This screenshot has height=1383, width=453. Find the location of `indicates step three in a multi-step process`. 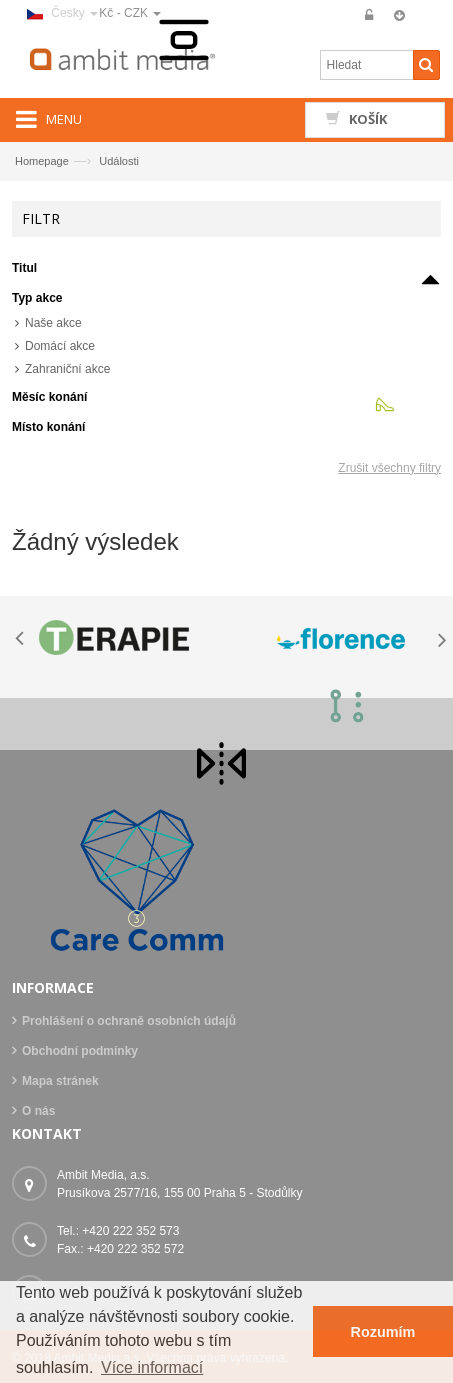

indicates step three in a multi-step process is located at coordinates (136, 918).